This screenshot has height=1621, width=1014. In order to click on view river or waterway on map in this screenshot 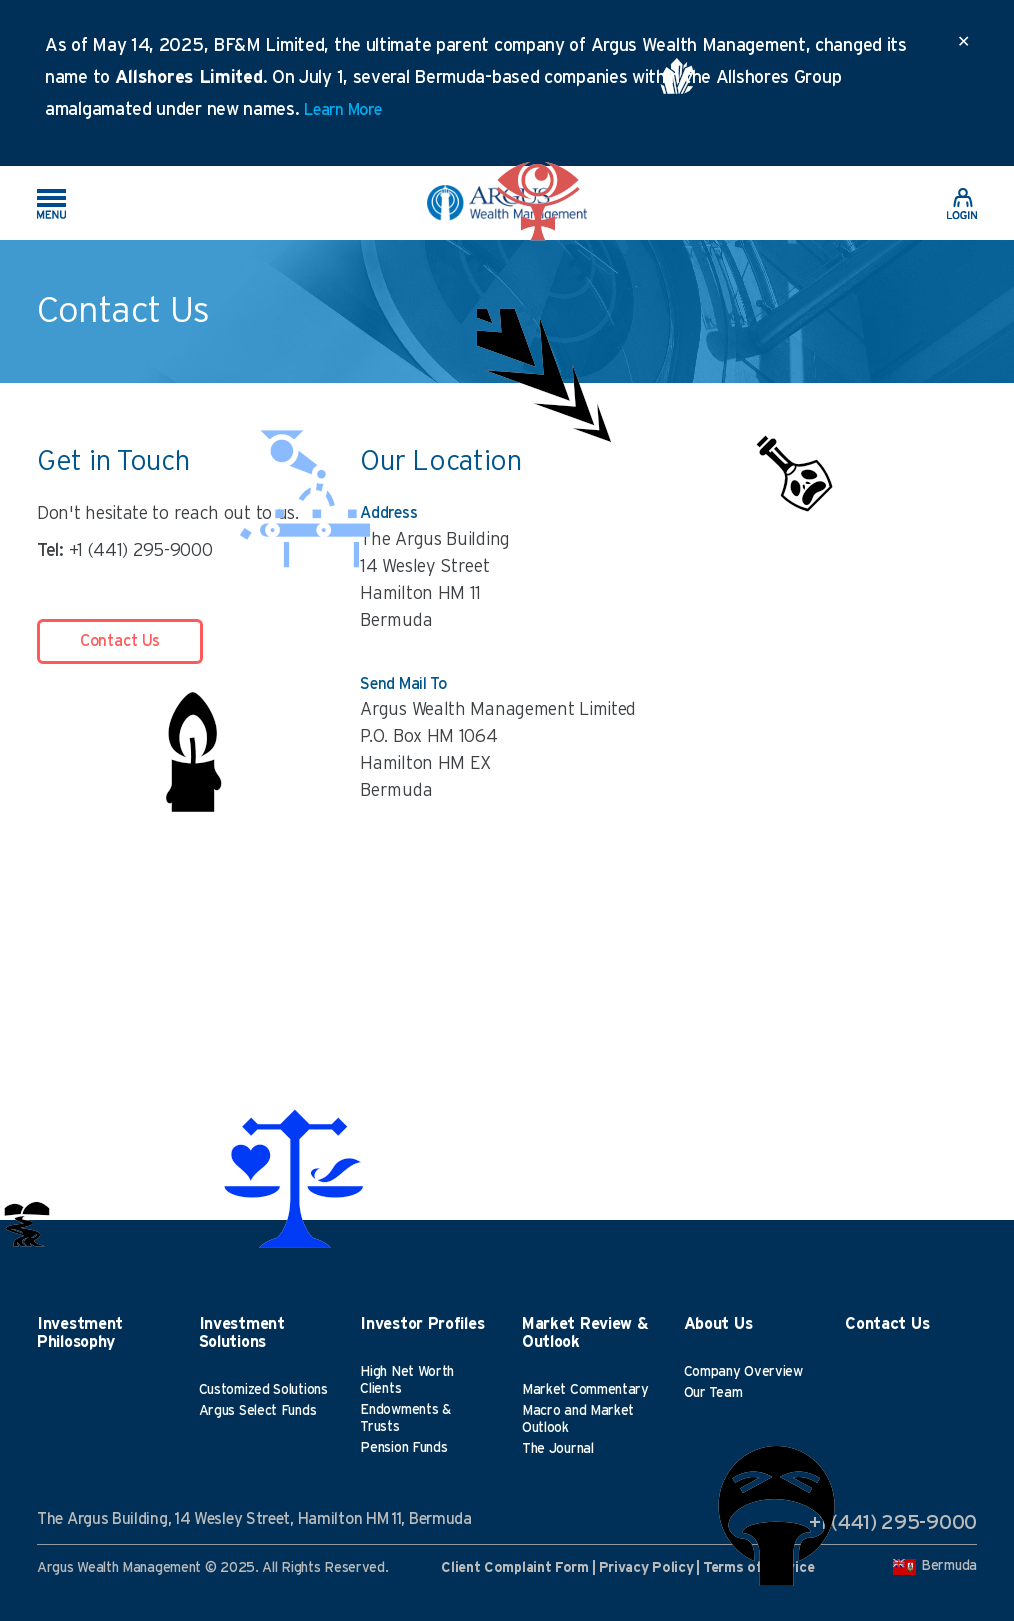, I will do `click(27, 1224)`.